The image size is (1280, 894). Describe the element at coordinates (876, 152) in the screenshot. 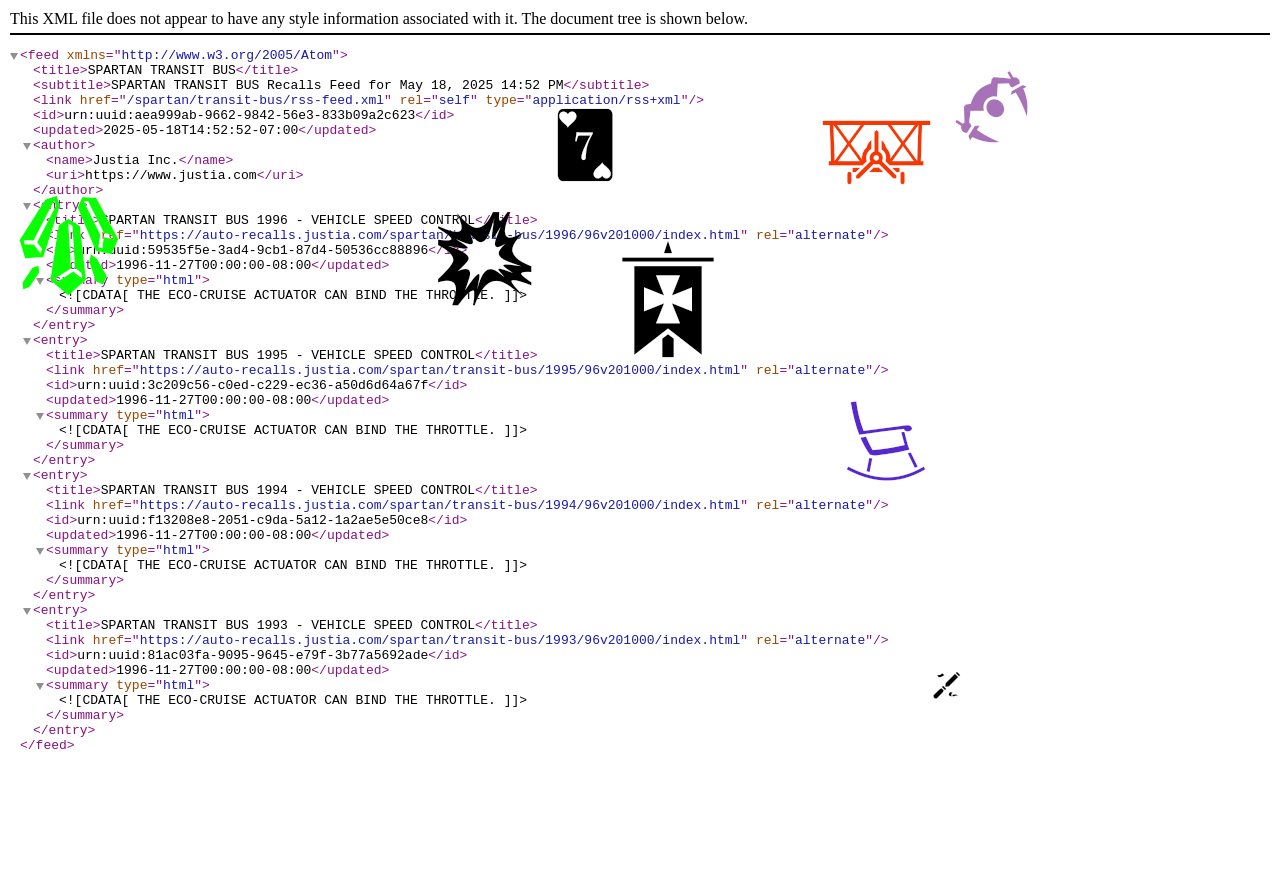

I see `access flight or aviation games` at that location.